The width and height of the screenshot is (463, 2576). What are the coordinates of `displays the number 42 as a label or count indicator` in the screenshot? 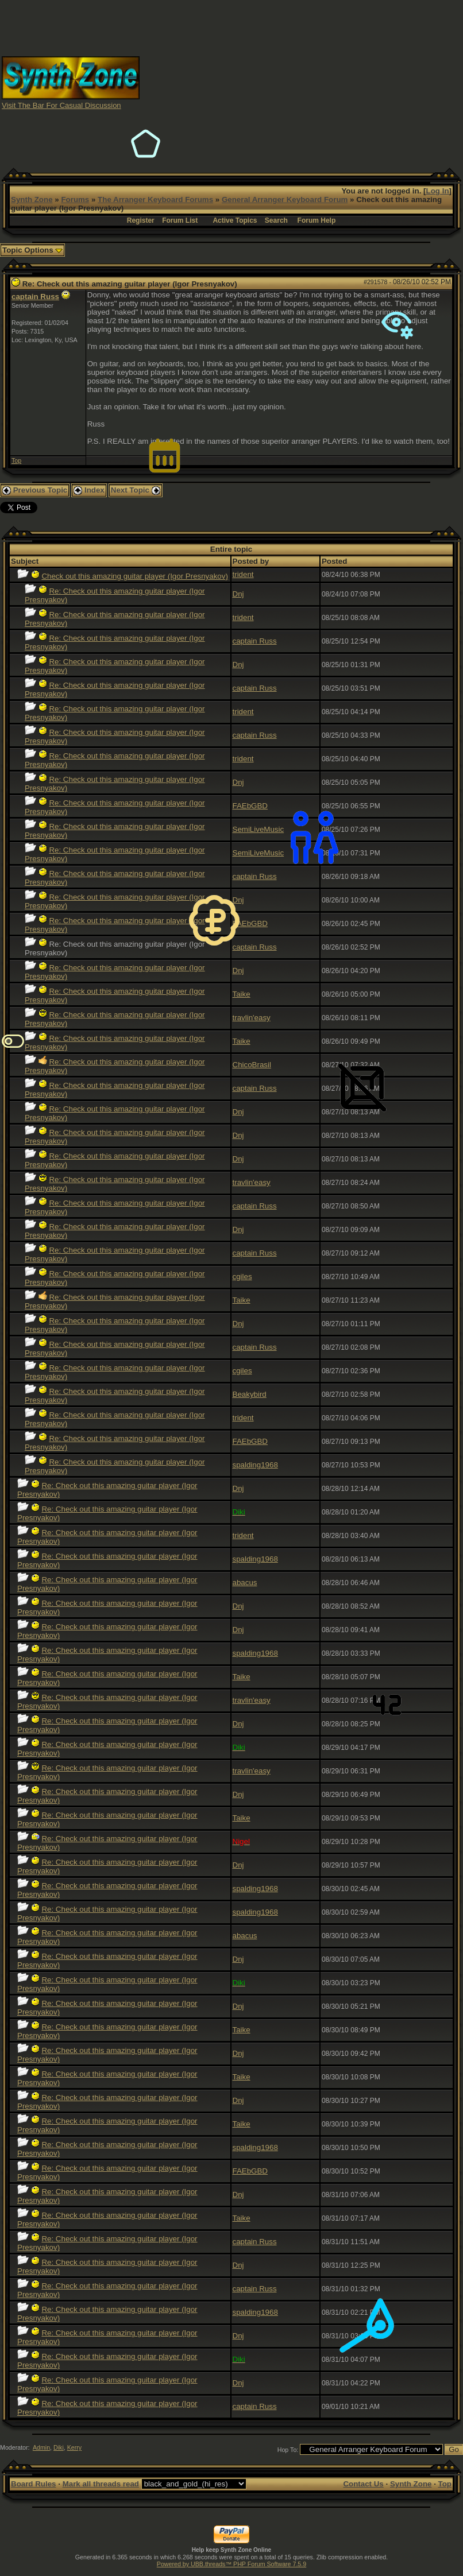 It's located at (387, 1705).